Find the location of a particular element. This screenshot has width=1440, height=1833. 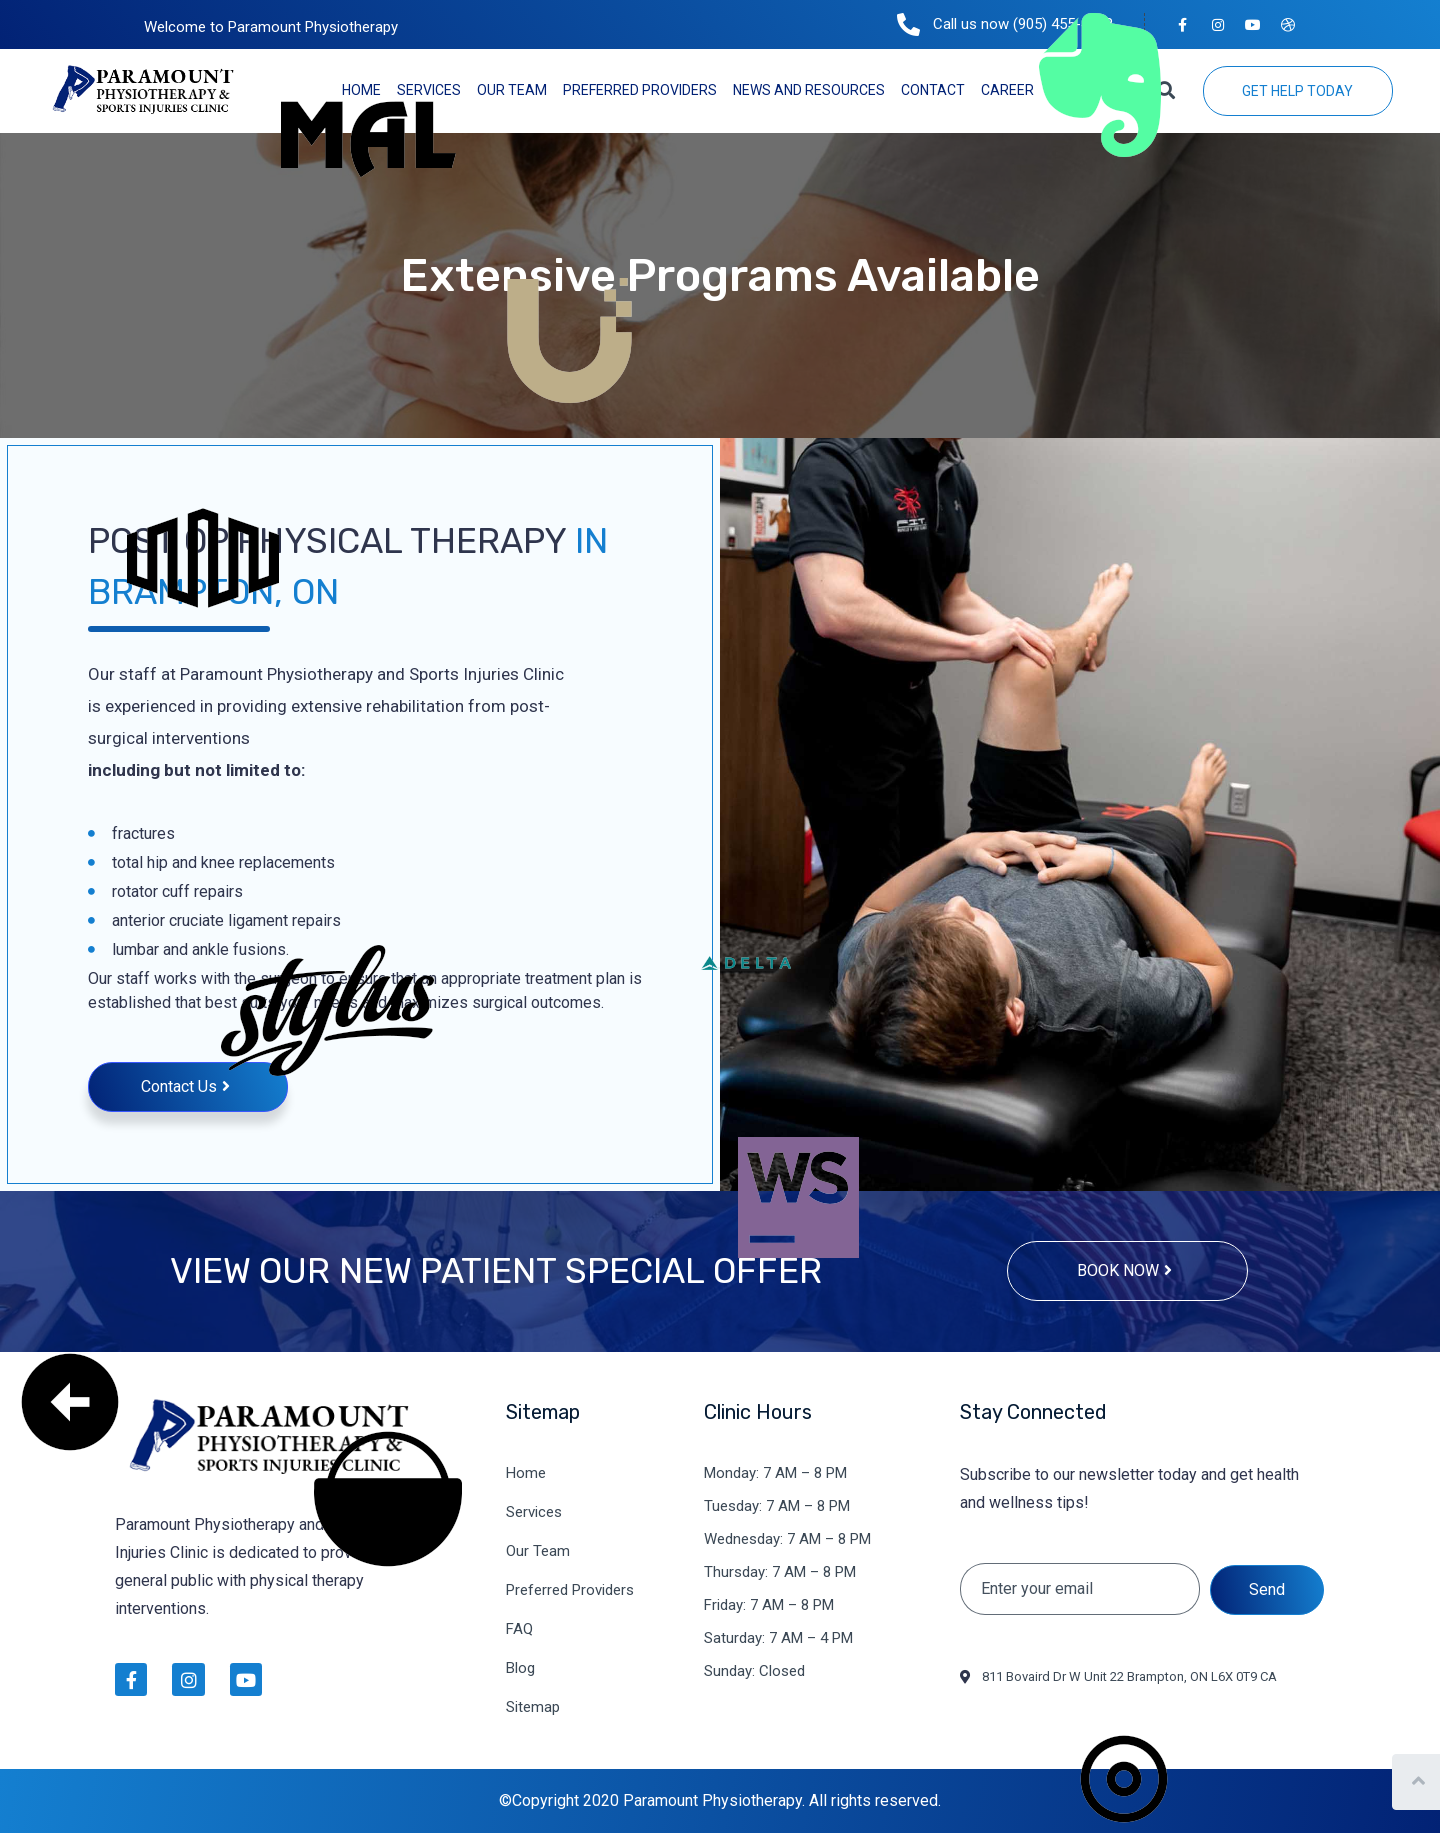

go back to the previous screen is located at coordinates (70, 1402).